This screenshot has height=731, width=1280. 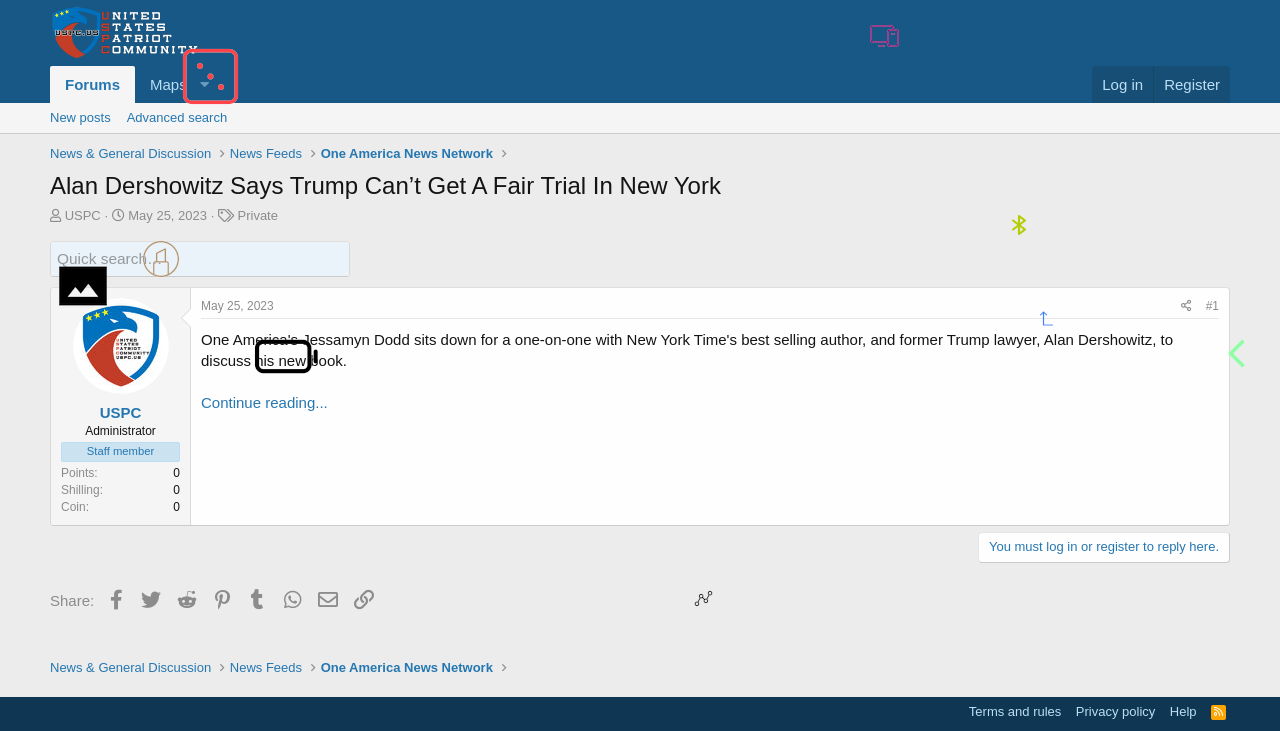 What do you see at coordinates (1019, 225) in the screenshot?
I see `toggle bluetooth connectivity on or off` at bounding box center [1019, 225].